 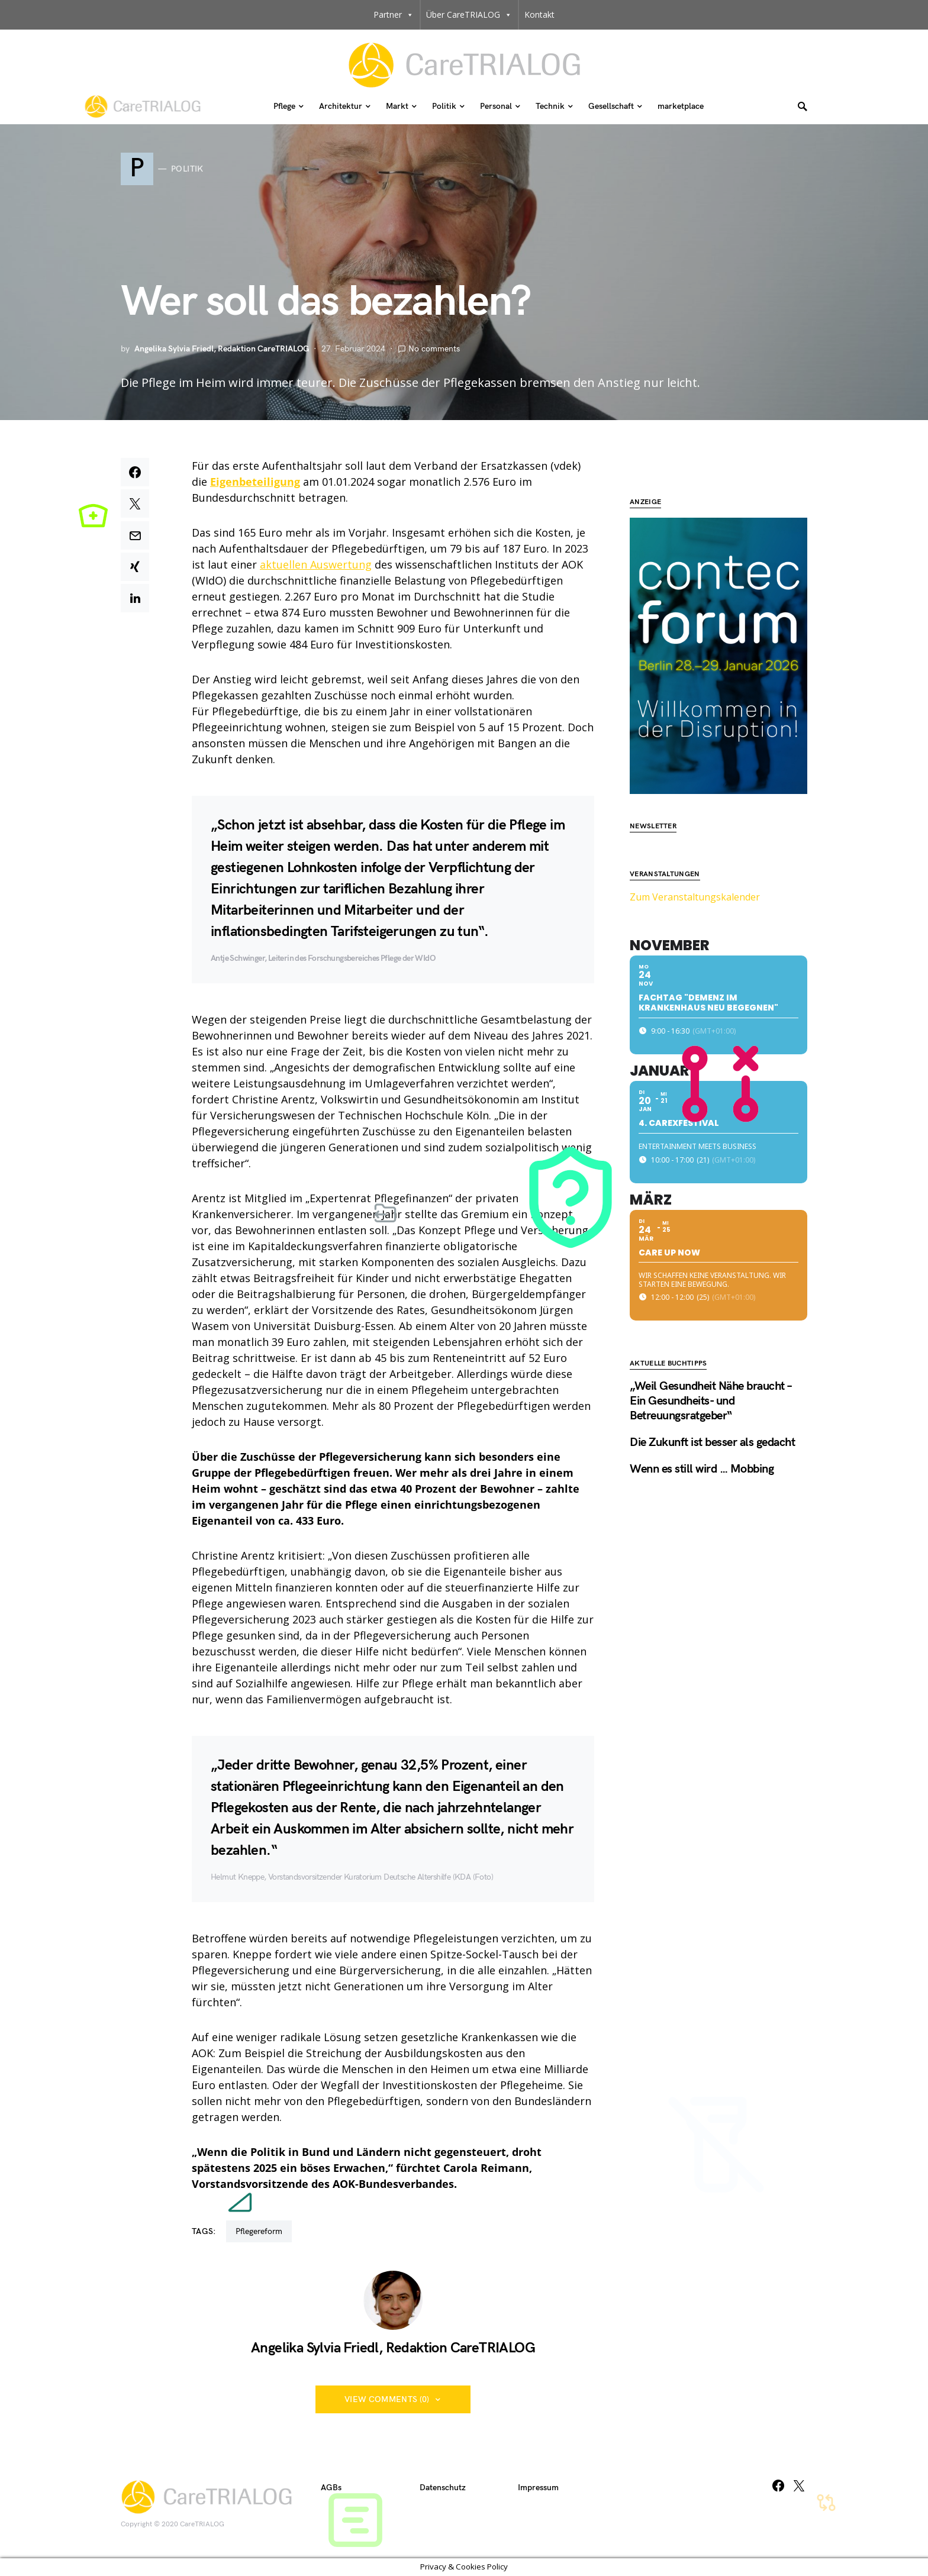 What do you see at coordinates (826, 2503) in the screenshot?
I see `compare branches in version control` at bounding box center [826, 2503].